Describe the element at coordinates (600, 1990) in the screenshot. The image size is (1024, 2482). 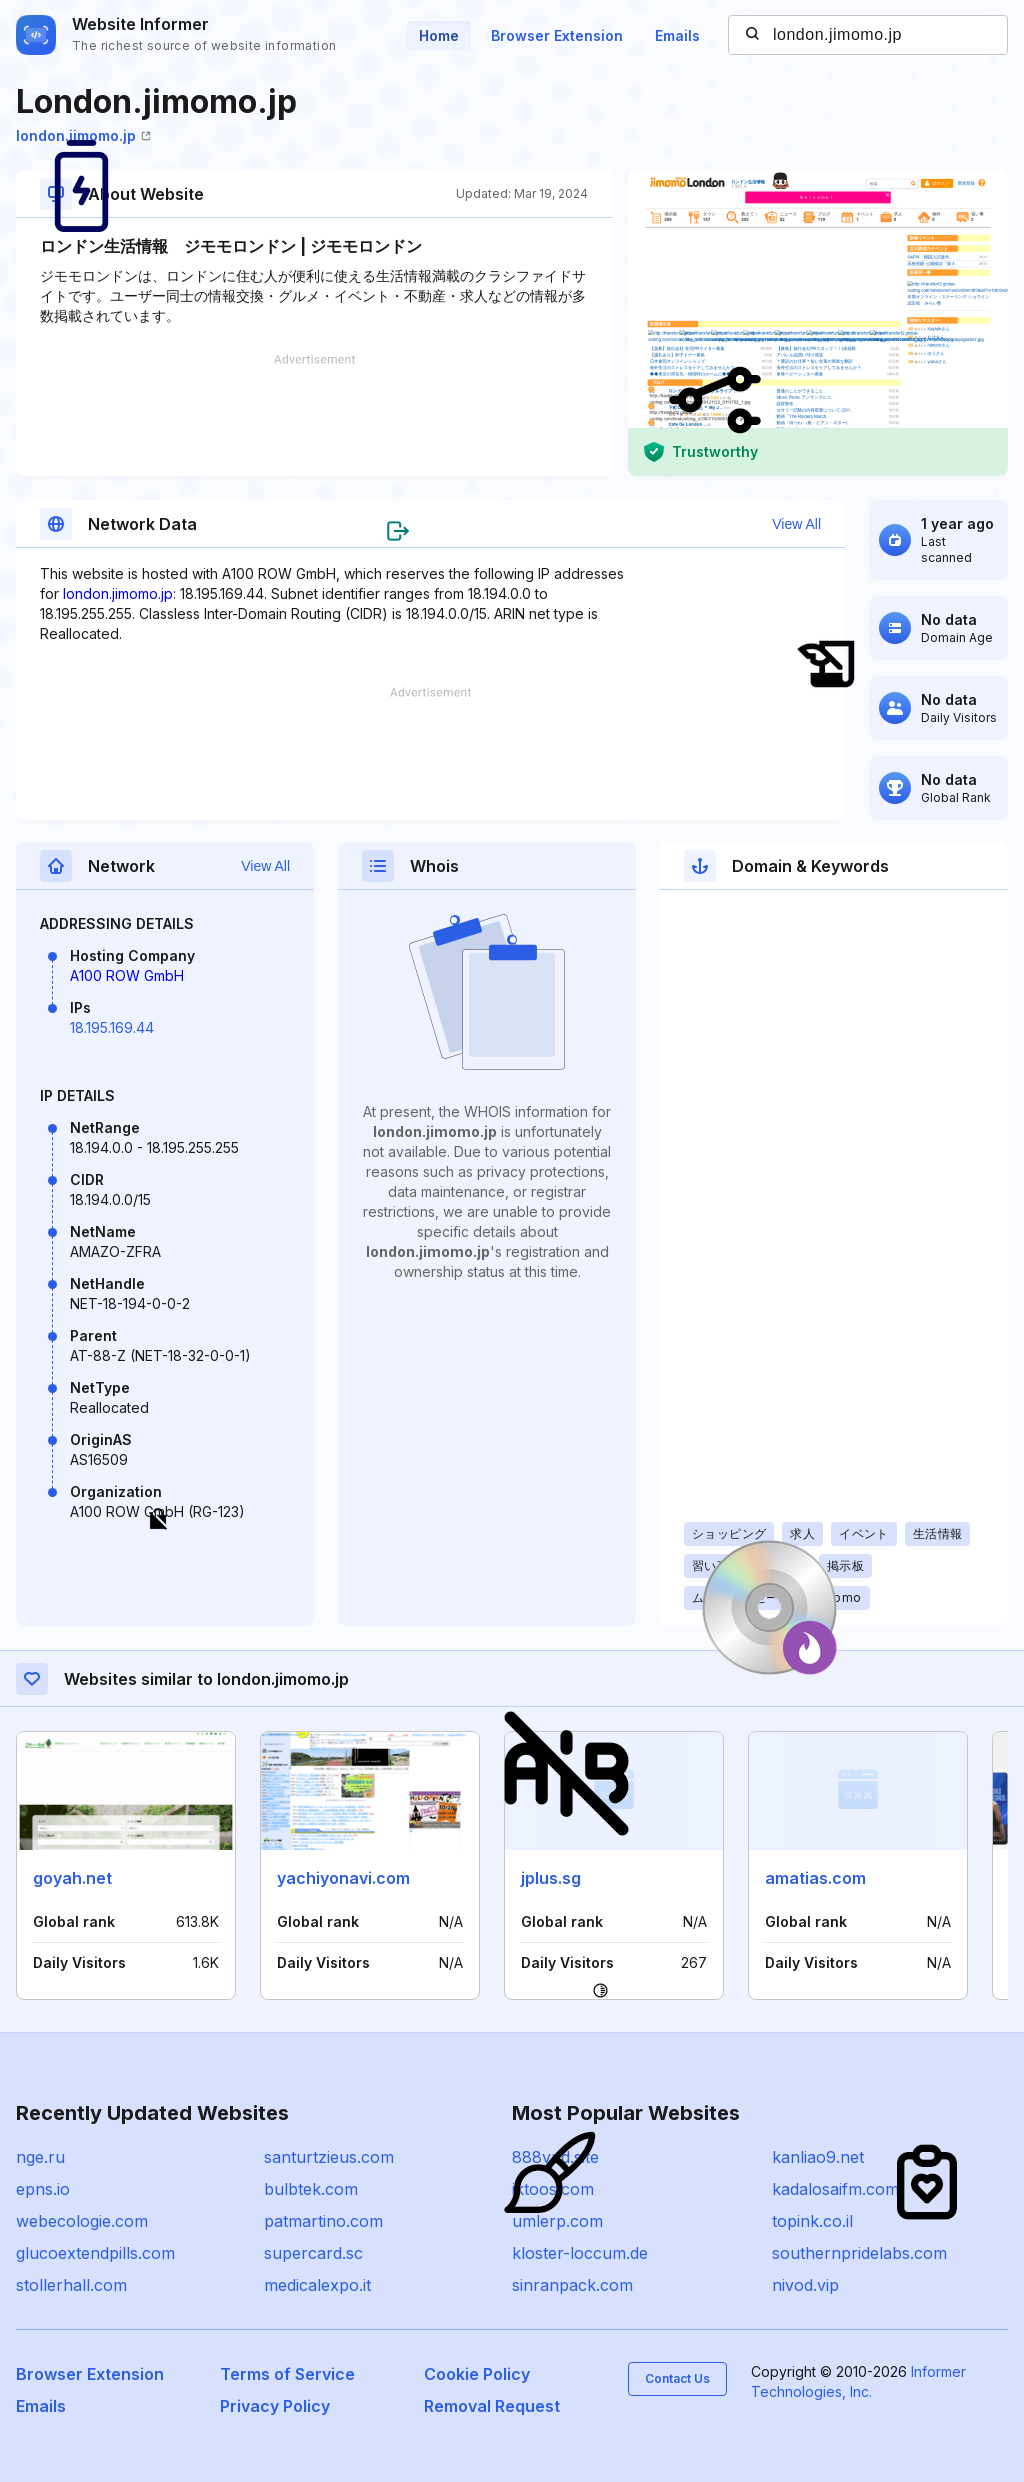
I see `toggle shadow effects on an element` at that location.